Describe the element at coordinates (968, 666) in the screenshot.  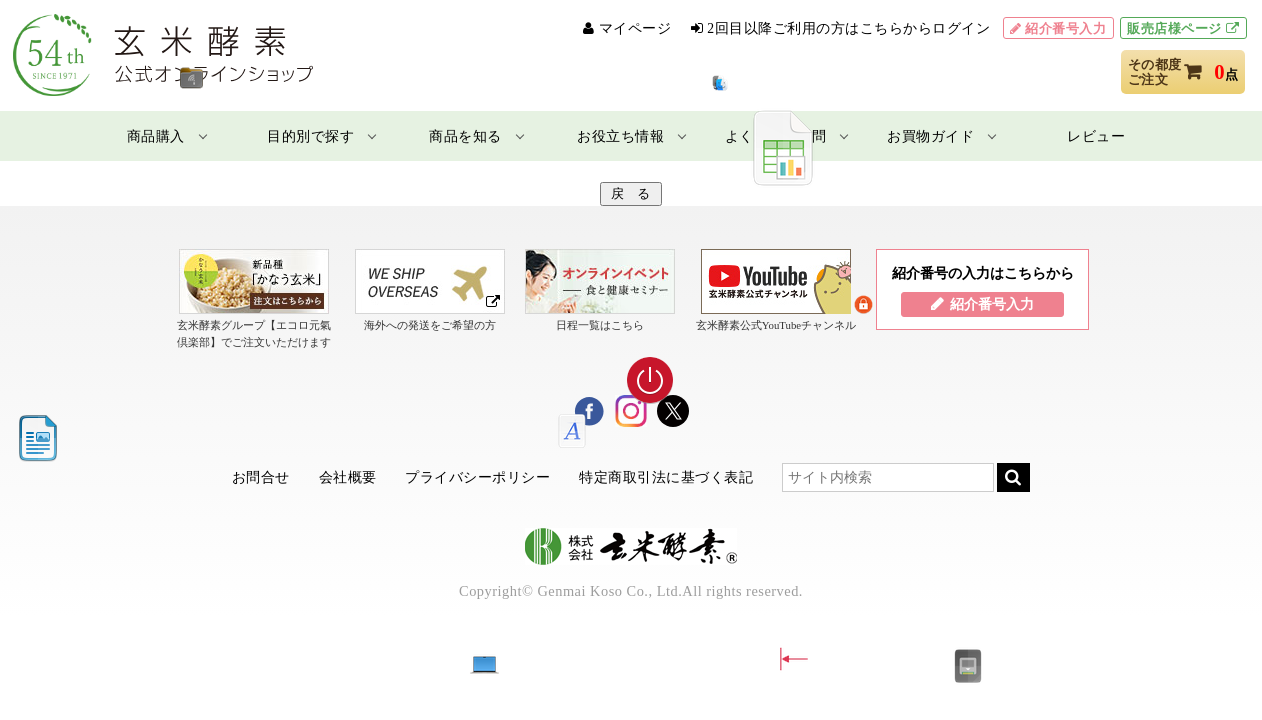
I see `game boy advance ROM file` at that location.